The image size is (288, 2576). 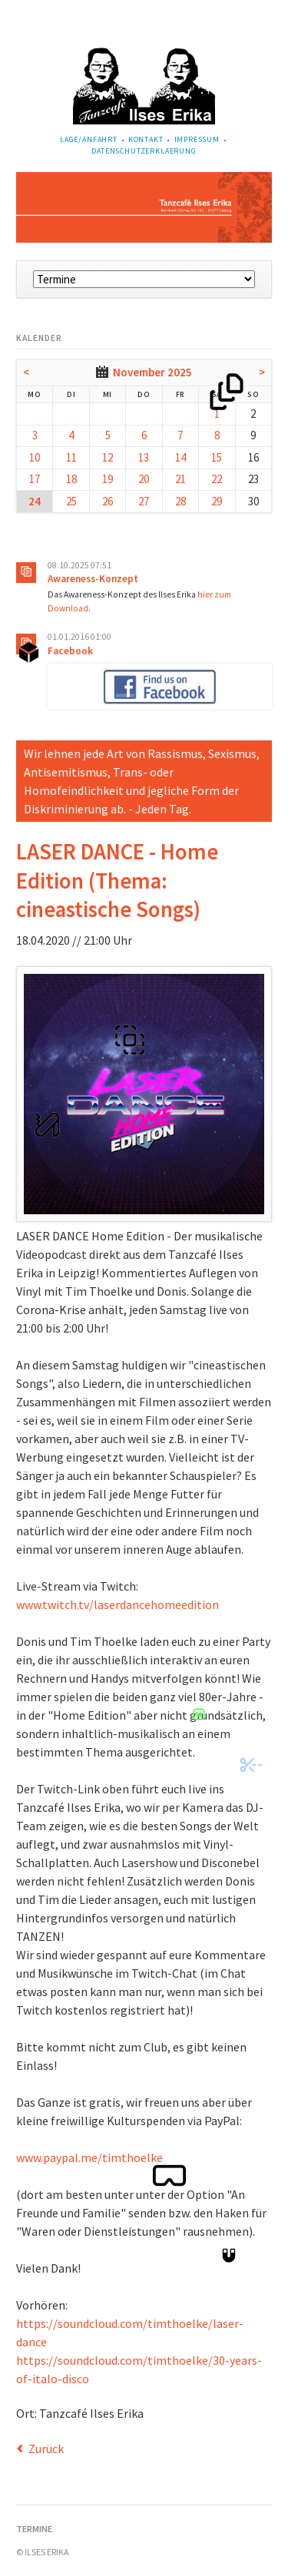 I want to click on view stacked or grouped files, so click(x=227, y=392).